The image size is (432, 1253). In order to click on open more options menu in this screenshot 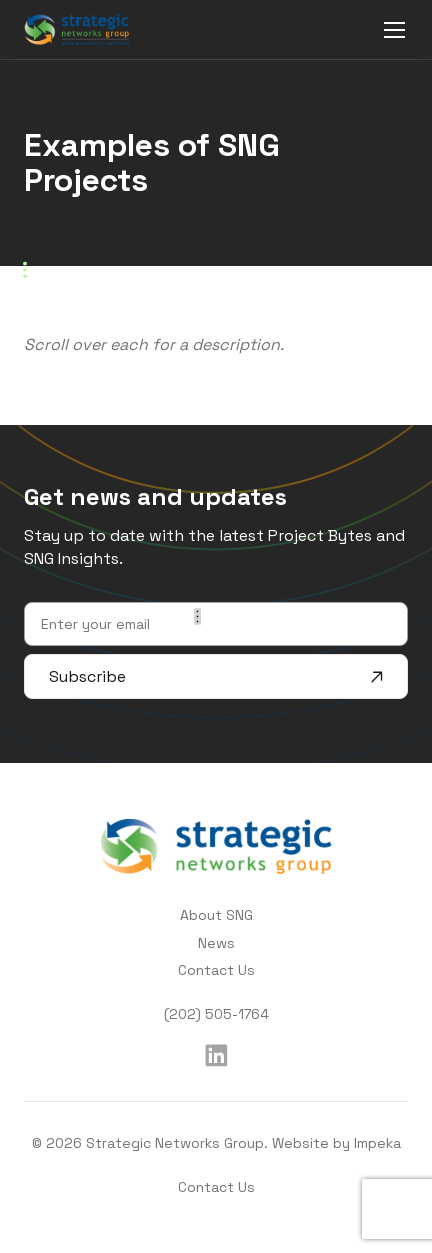, I will do `click(197, 616)`.